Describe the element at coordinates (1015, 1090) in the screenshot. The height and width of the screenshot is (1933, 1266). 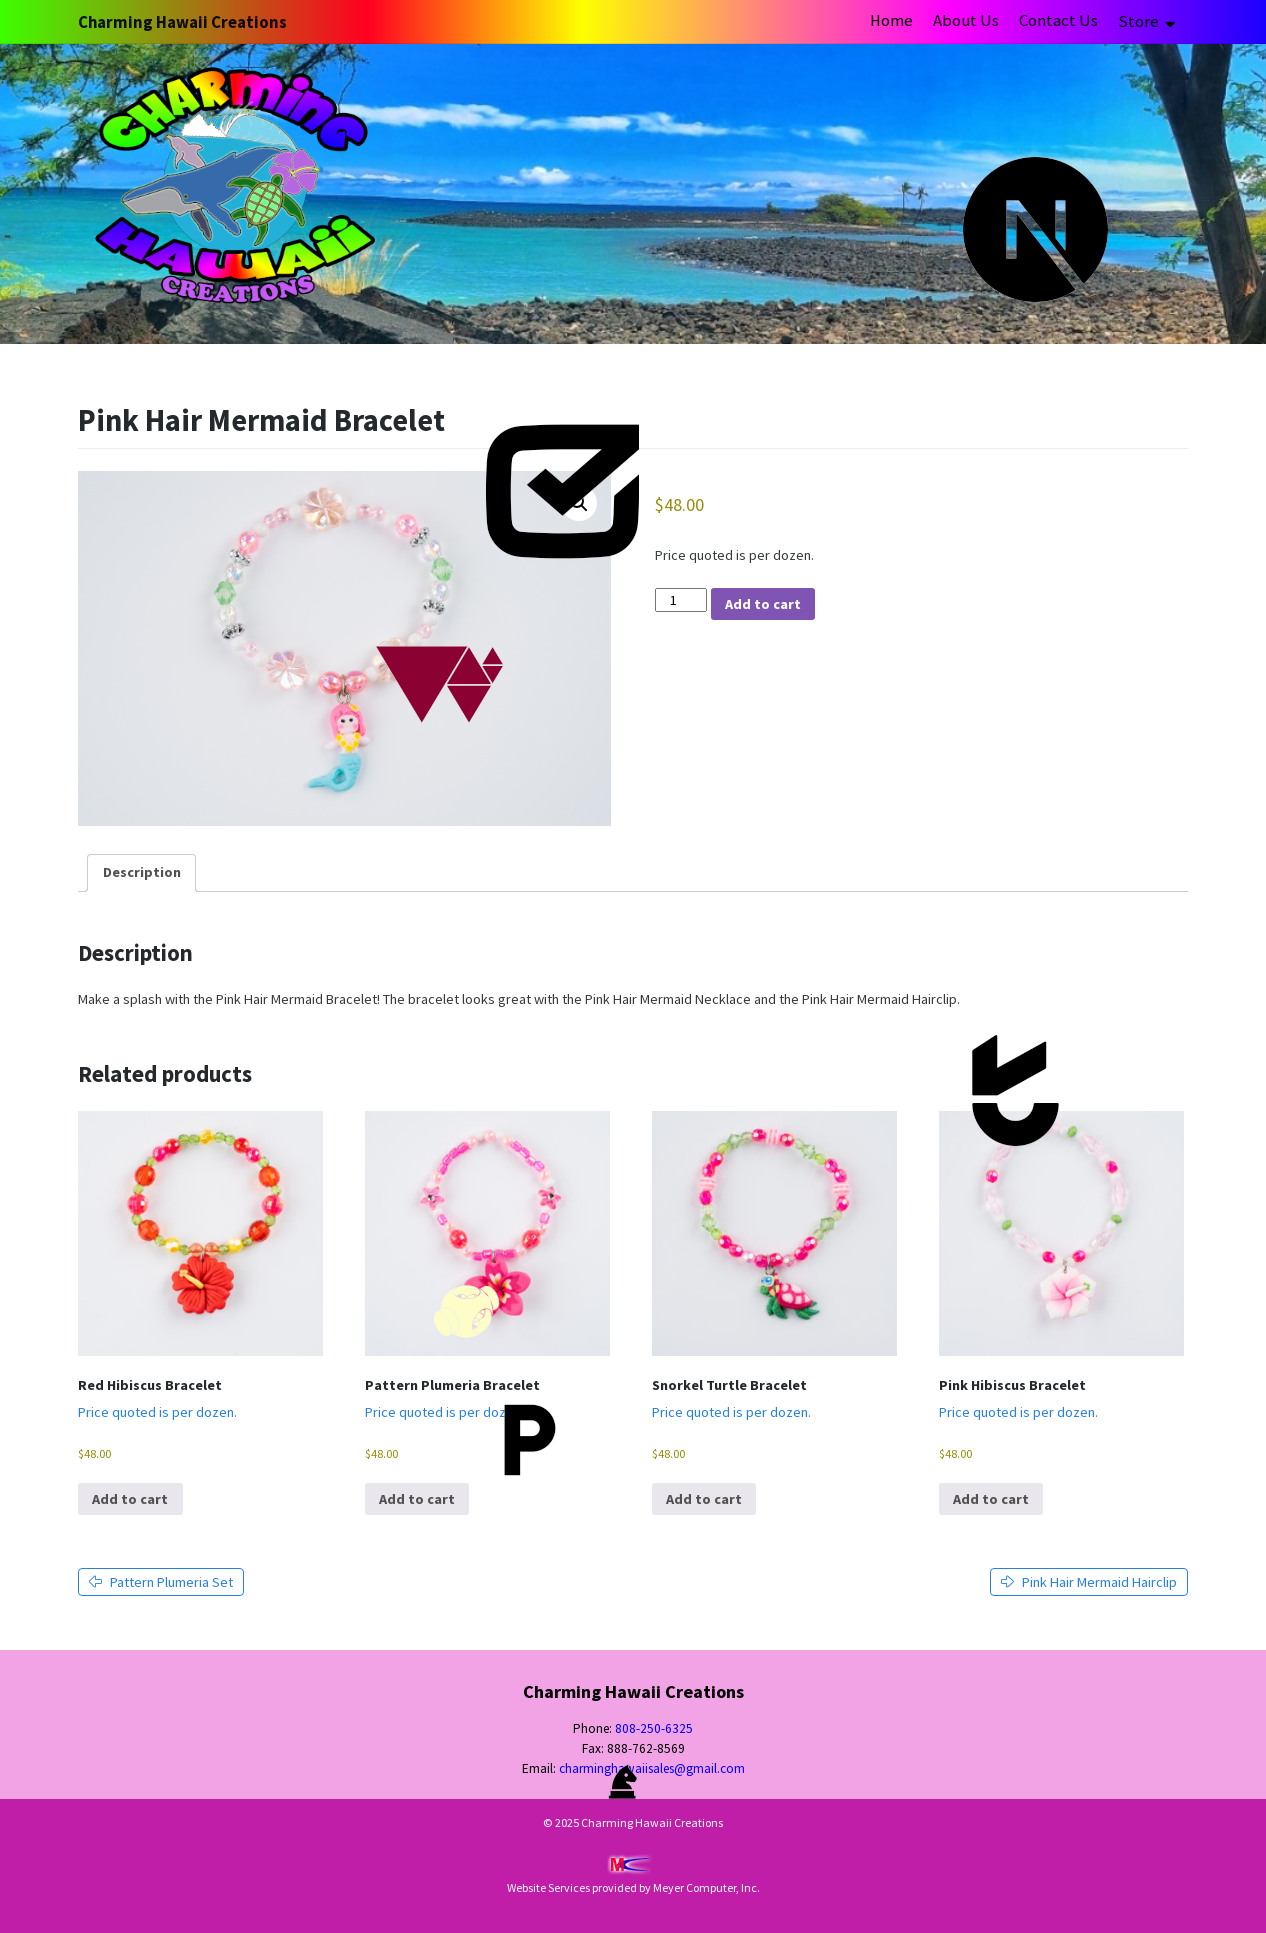
I see `open the Trivago hotel comparison app` at that location.